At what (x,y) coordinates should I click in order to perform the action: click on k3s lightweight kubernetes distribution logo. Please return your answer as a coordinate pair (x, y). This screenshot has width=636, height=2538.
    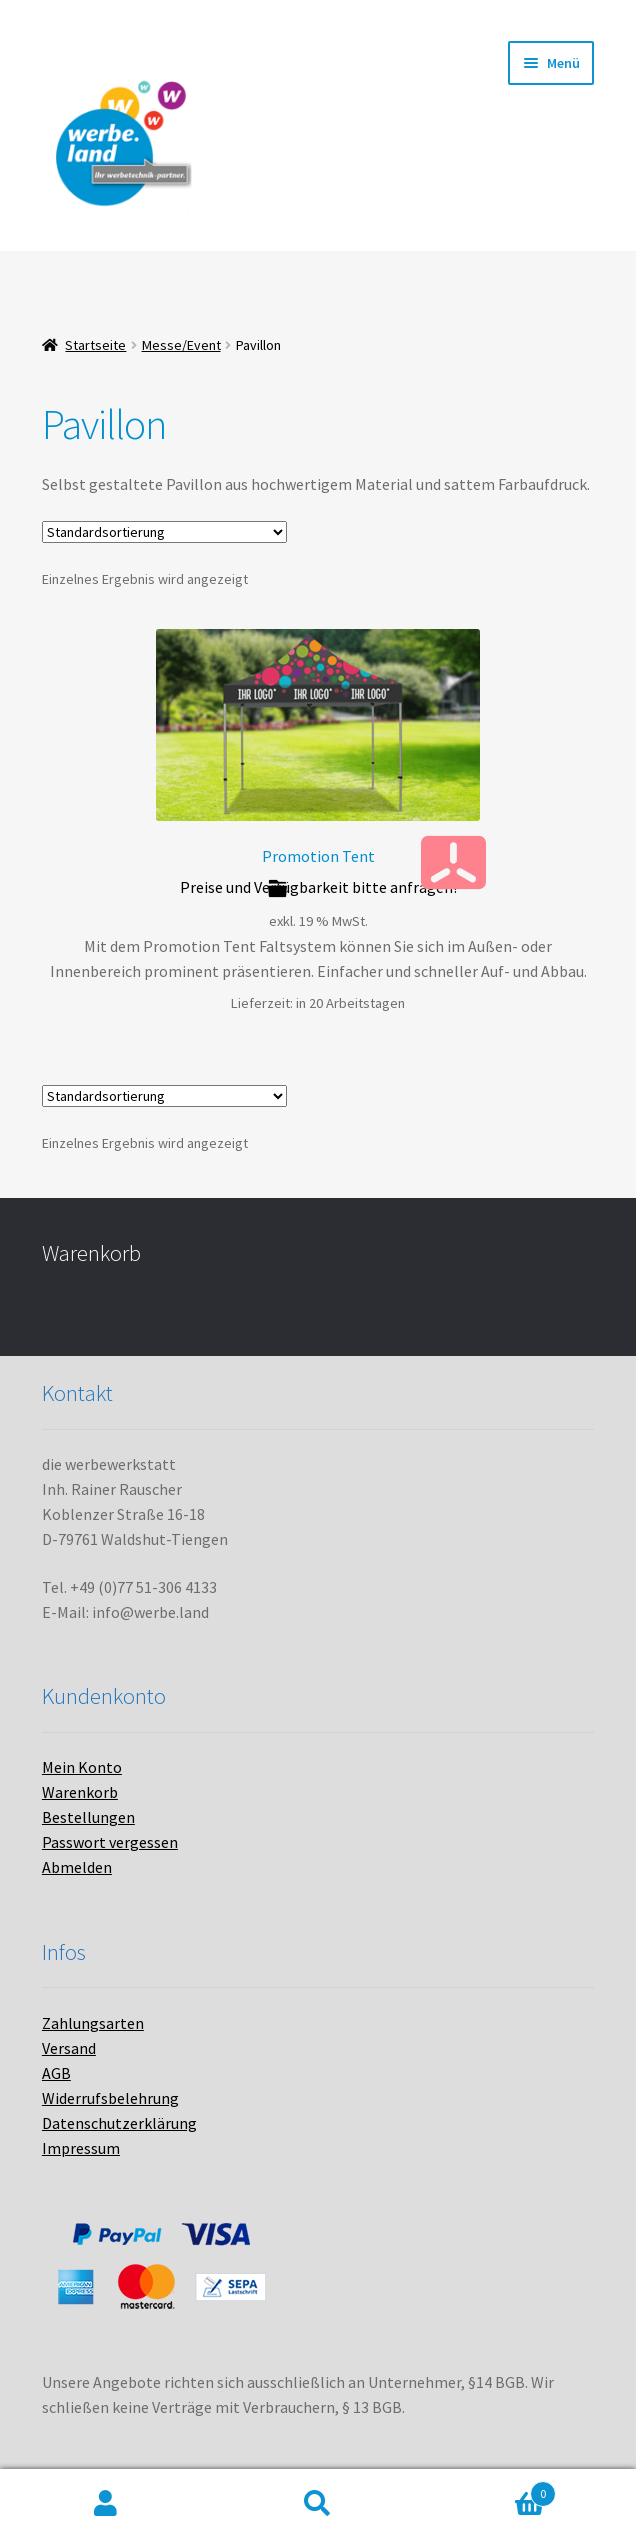
    Looking at the image, I should click on (453, 862).